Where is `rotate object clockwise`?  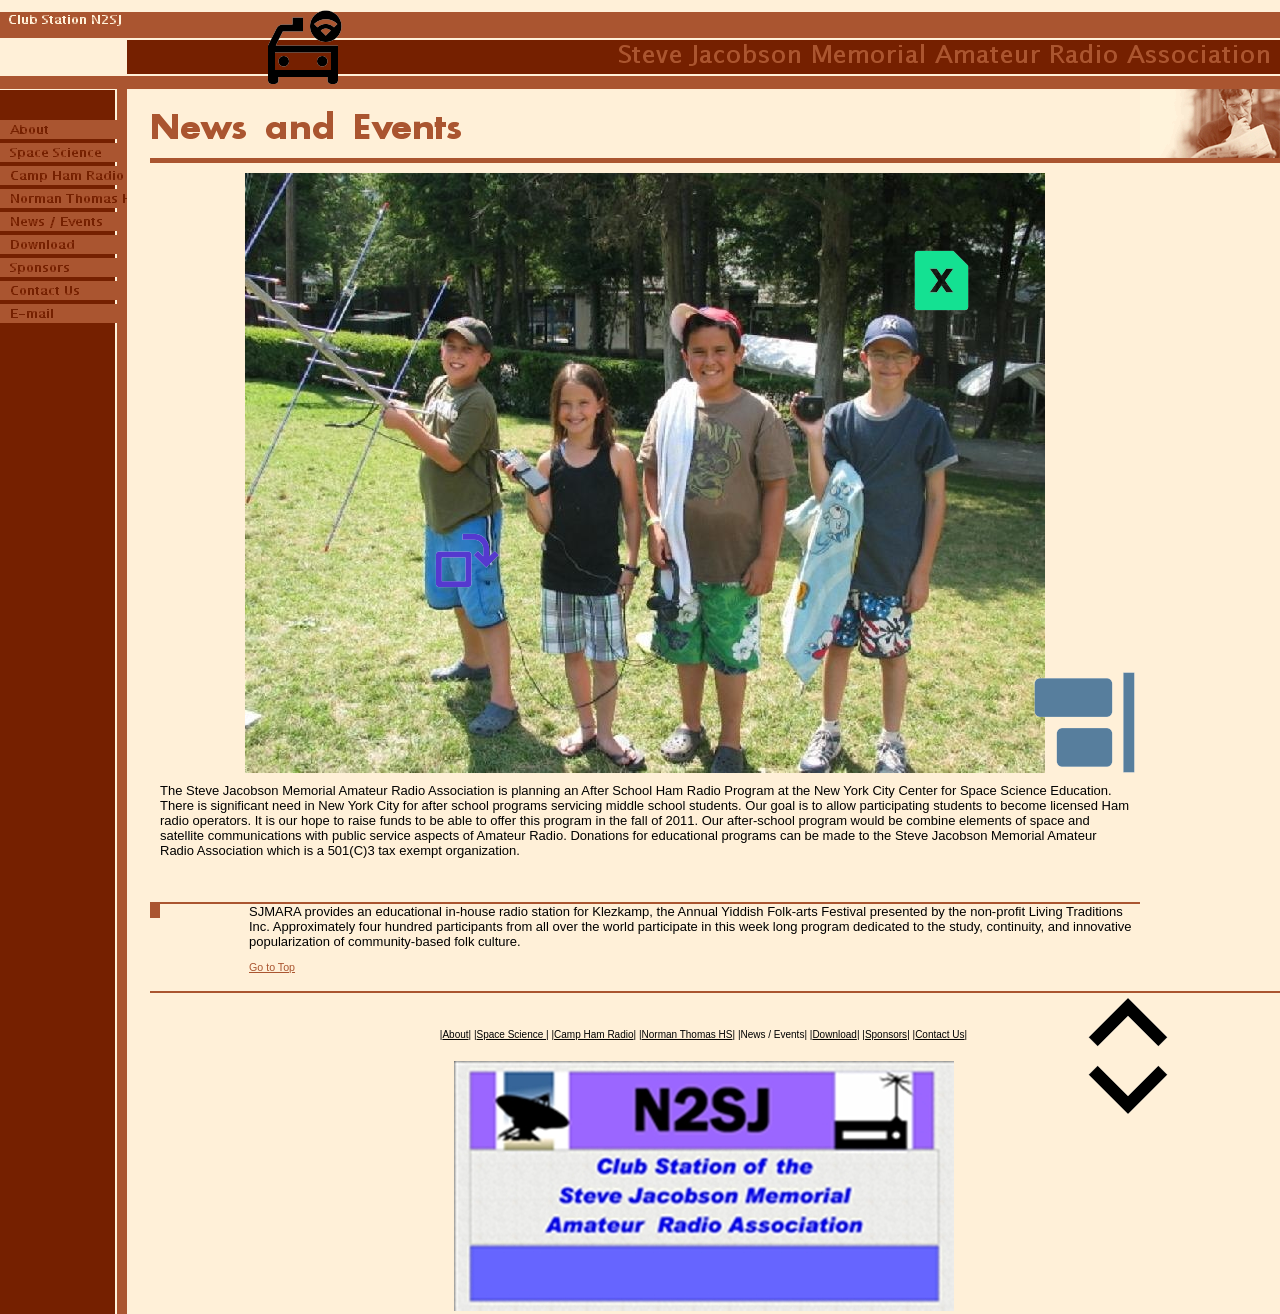
rotate object clockwise is located at coordinates (465, 560).